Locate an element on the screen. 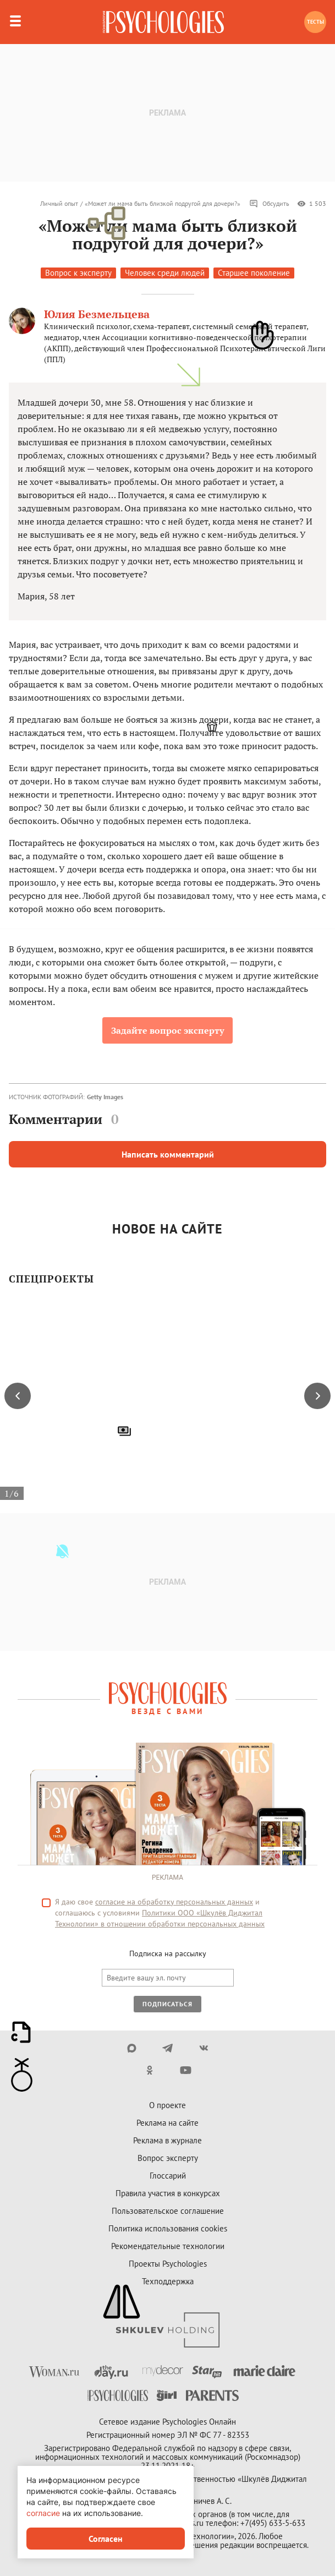 The height and width of the screenshot is (2576, 335). mute notifications is located at coordinates (62, 1551).